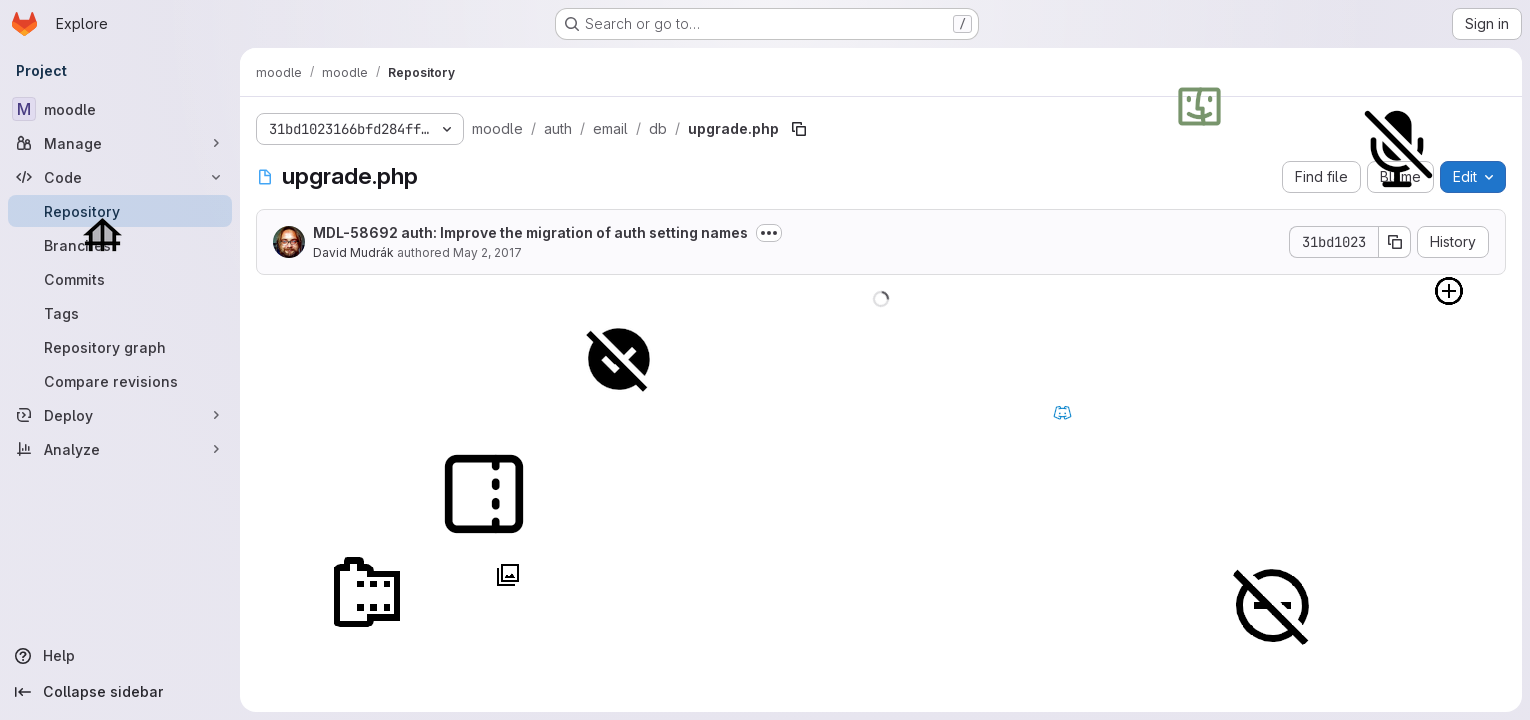  Describe the element at coordinates (367, 594) in the screenshot. I see `view photos from camera roll` at that location.